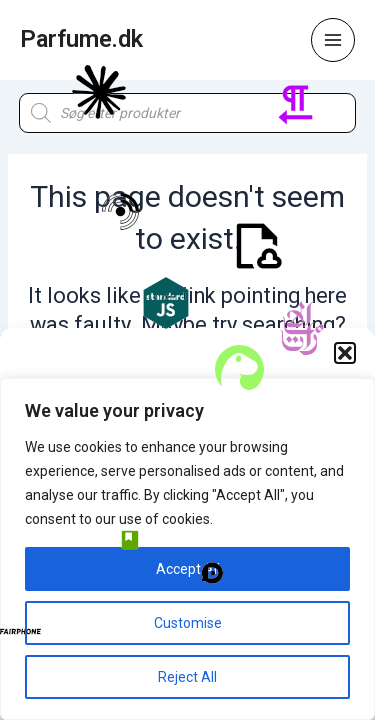 This screenshot has height=720, width=375. I want to click on emirates airline logo, so click(302, 328).